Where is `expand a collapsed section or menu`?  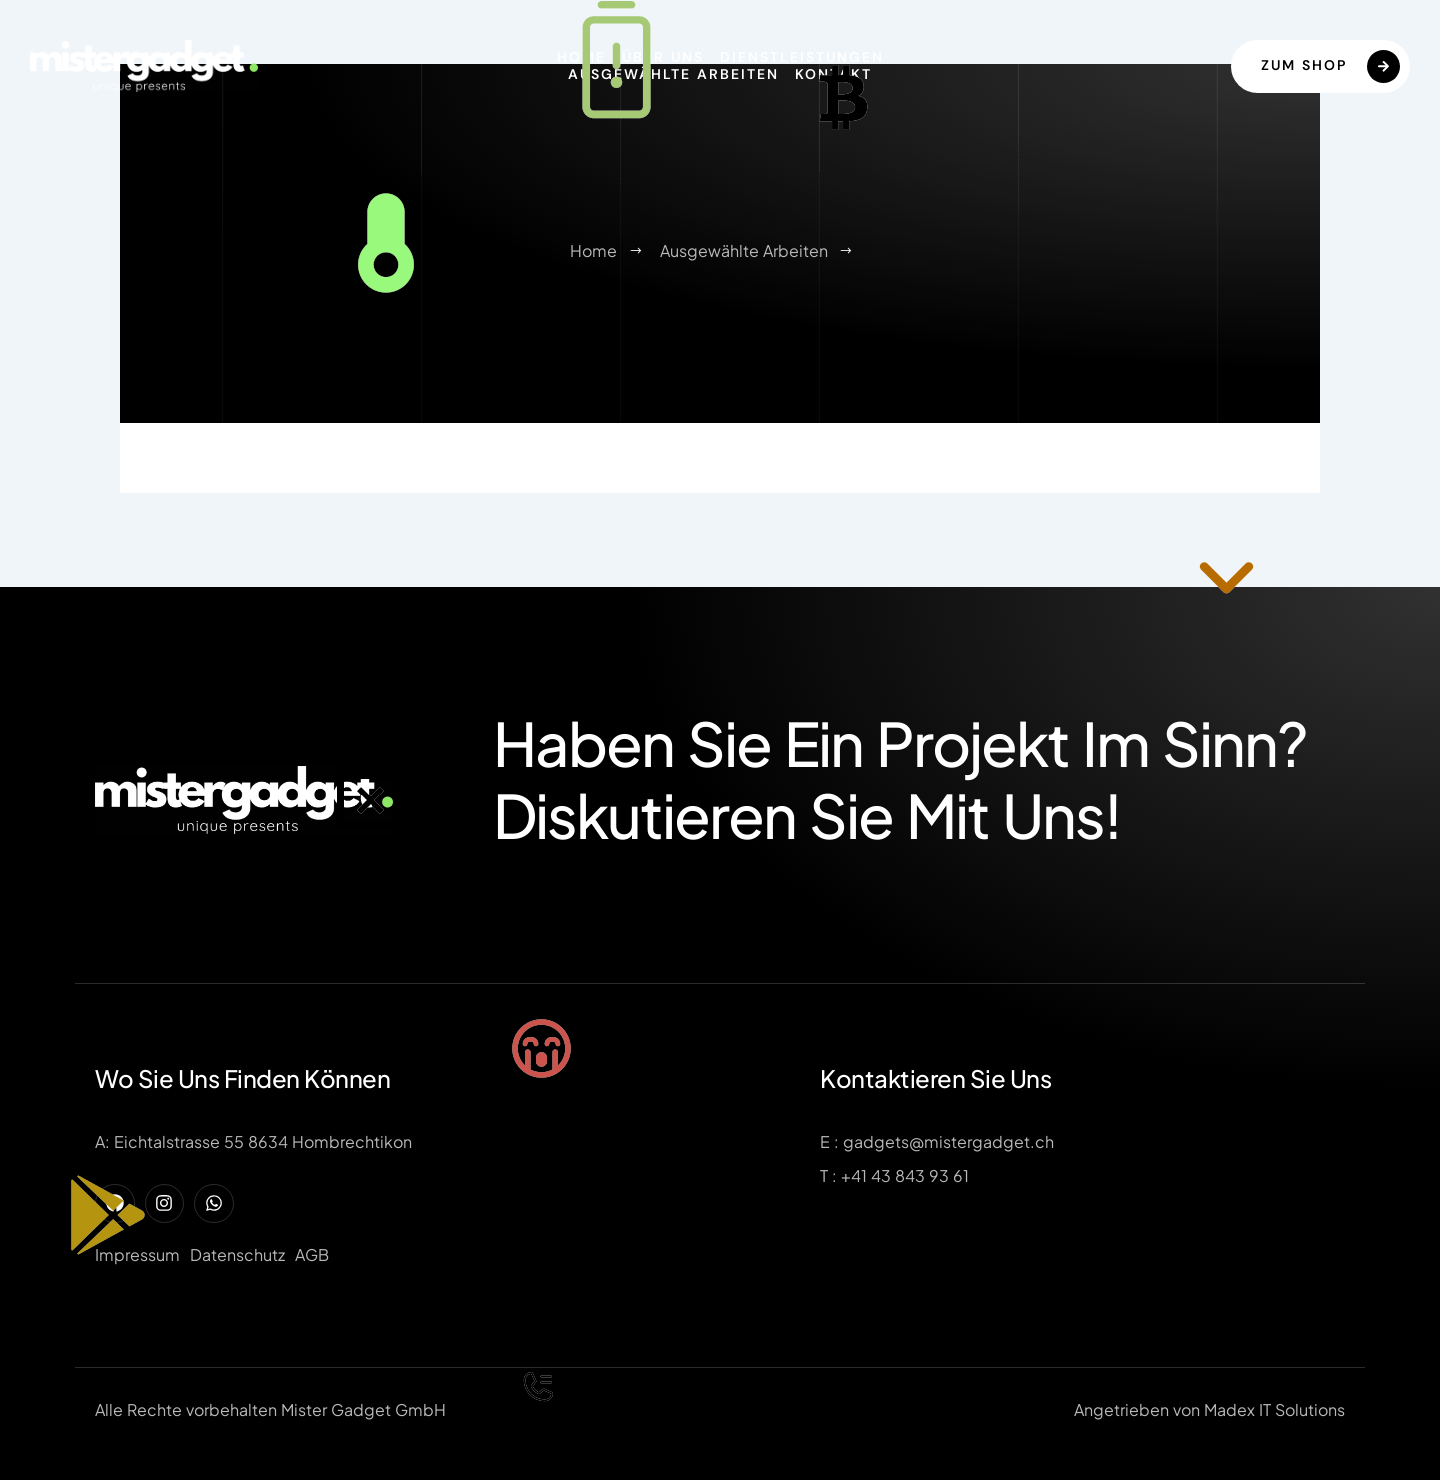
expand a collapsed section or menu is located at coordinates (1226, 575).